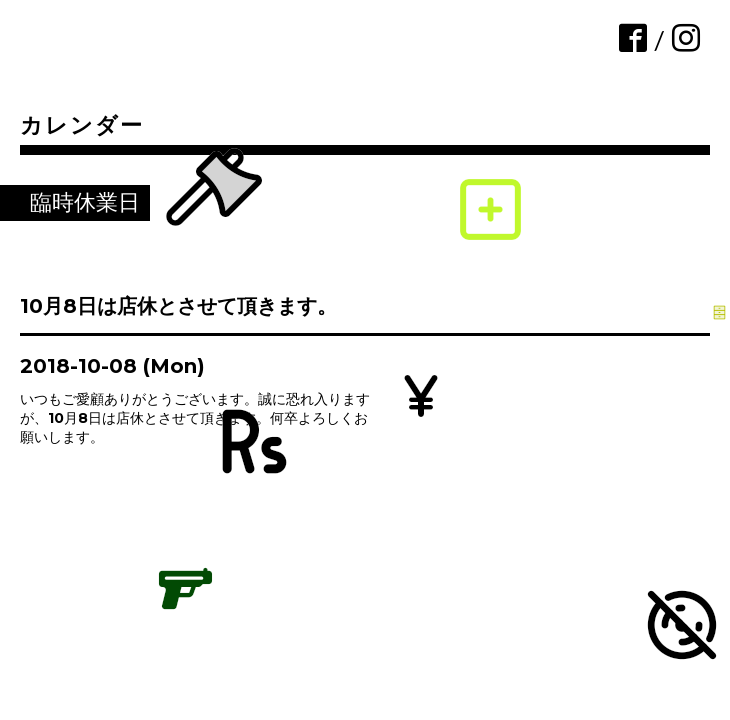  Describe the element at coordinates (214, 190) in the screenshot. I see `access crafting or building tools` at that location.